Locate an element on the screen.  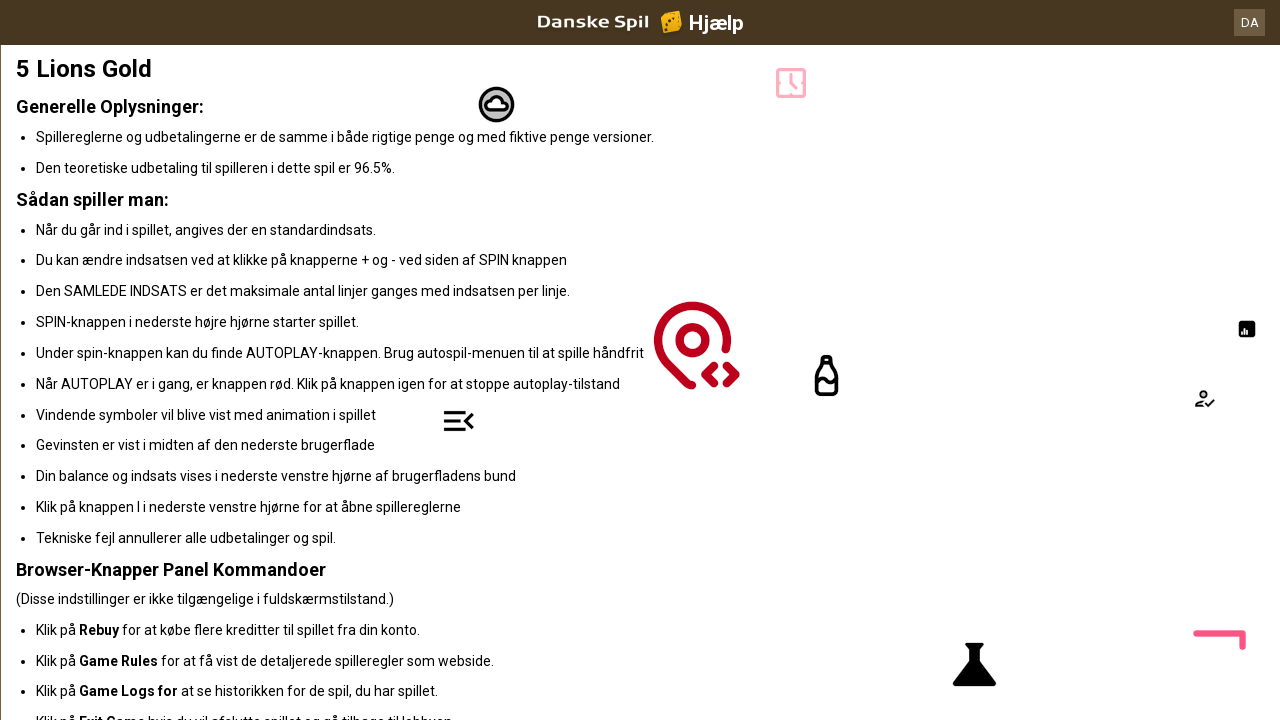
align content to bottom-left corner is located at coordinates (1247, 329).